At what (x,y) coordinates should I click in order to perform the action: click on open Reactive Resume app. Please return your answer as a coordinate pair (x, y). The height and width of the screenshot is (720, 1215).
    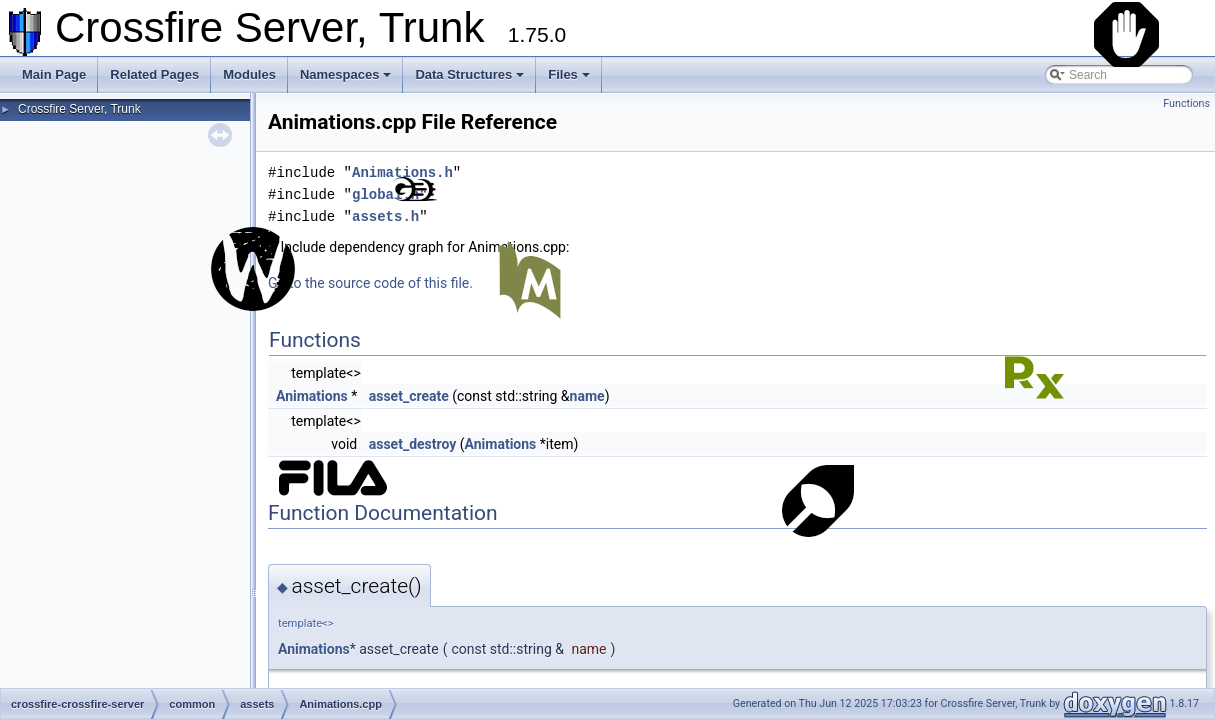
    Looking at the image, I should click on (1034, 377).